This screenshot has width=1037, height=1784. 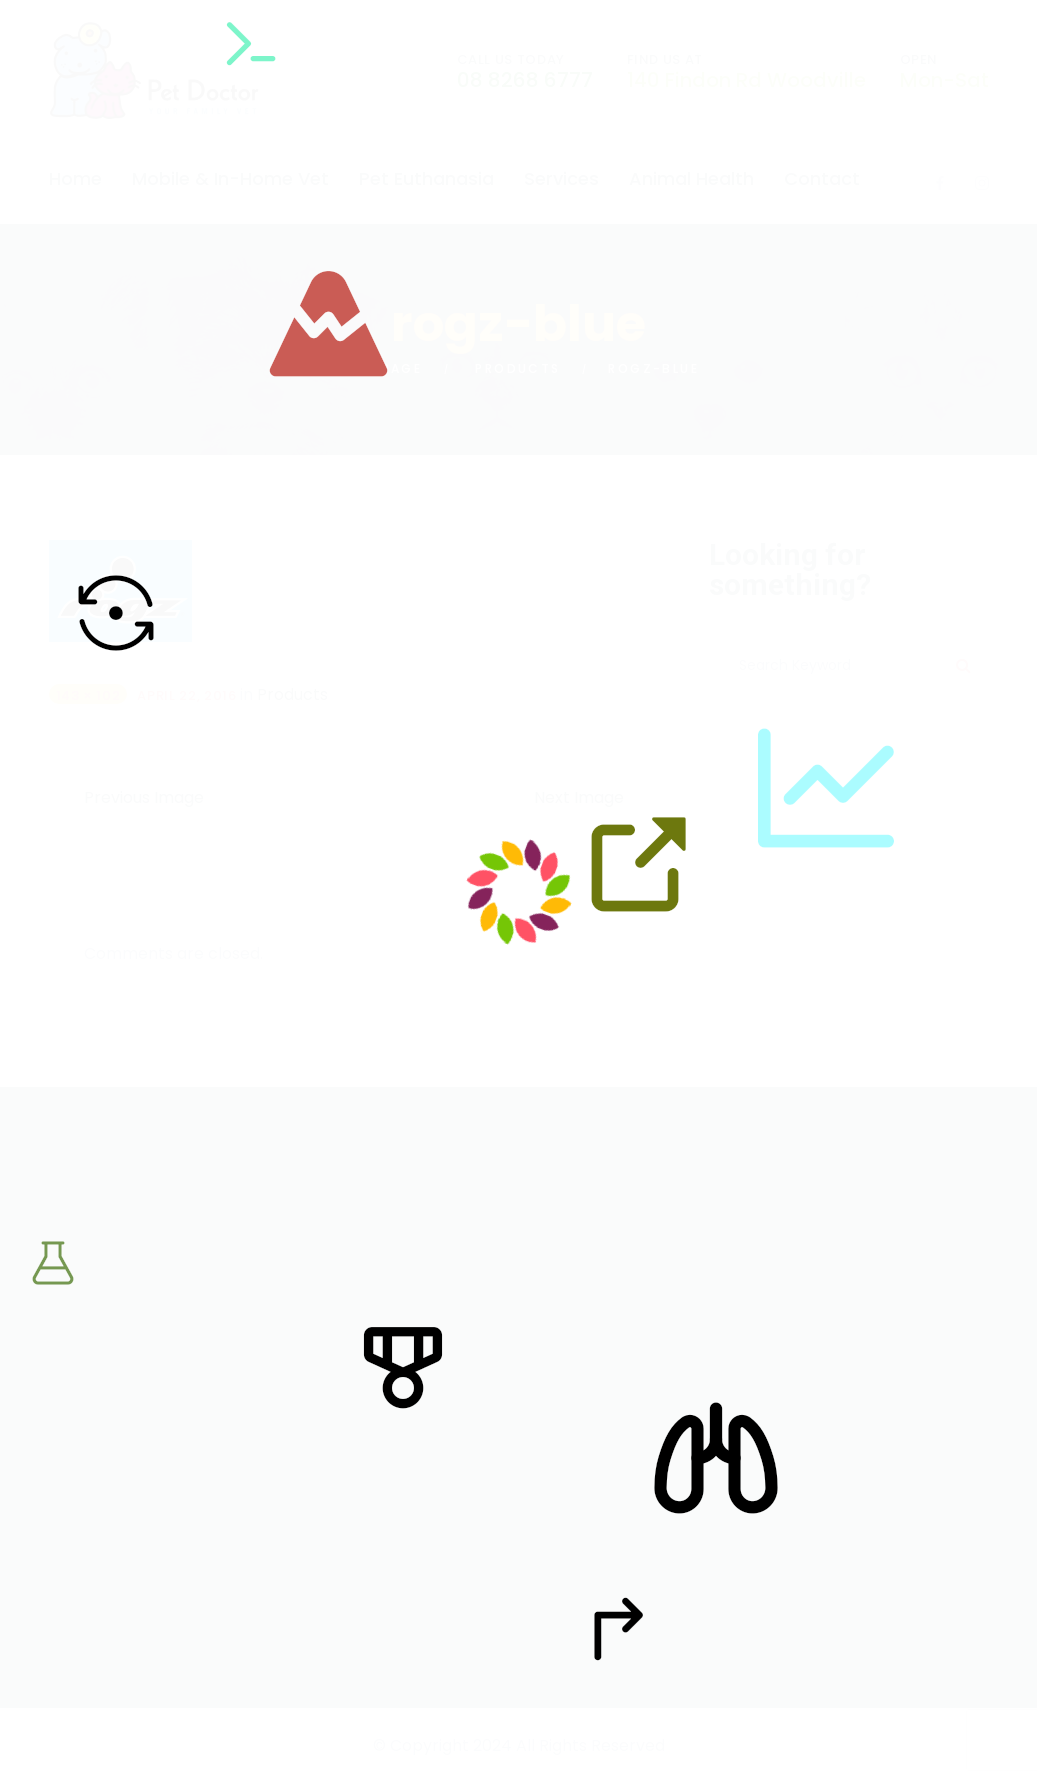 What do you see at coordinates (635, 868) in the screenshot?
I see `open link in a new tab or window` at bounding box center [635, 868].